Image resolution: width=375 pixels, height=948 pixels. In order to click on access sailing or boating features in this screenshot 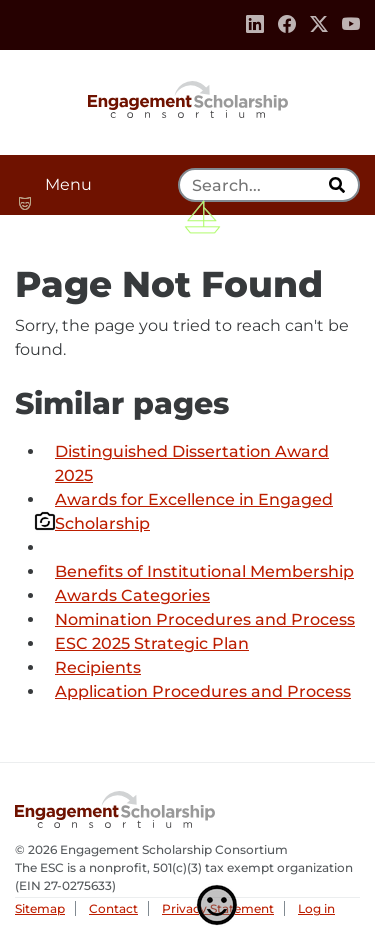, I will do `click(202, 219)`.